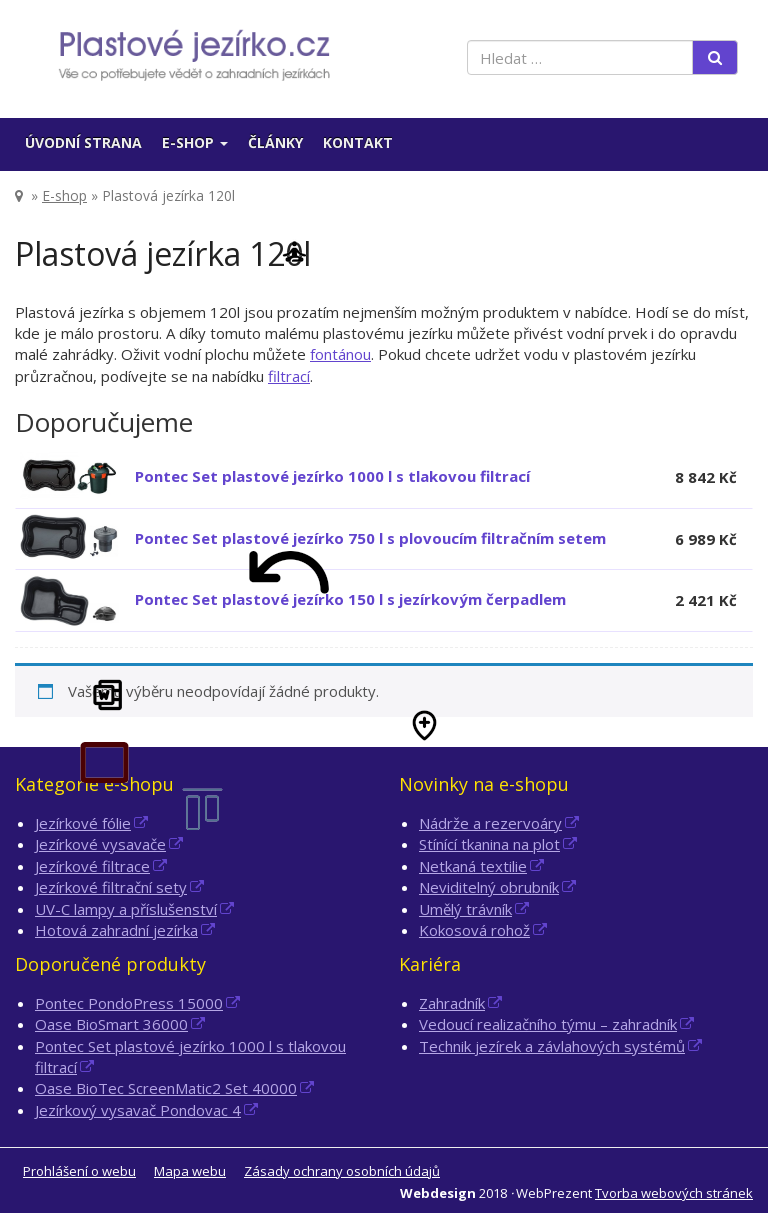 The width and height of the screenshot is (768, 1213). What do you see at coordinates (290, 569) in the screenshot?
I see `undo last action` at bounding box center [290, 569].